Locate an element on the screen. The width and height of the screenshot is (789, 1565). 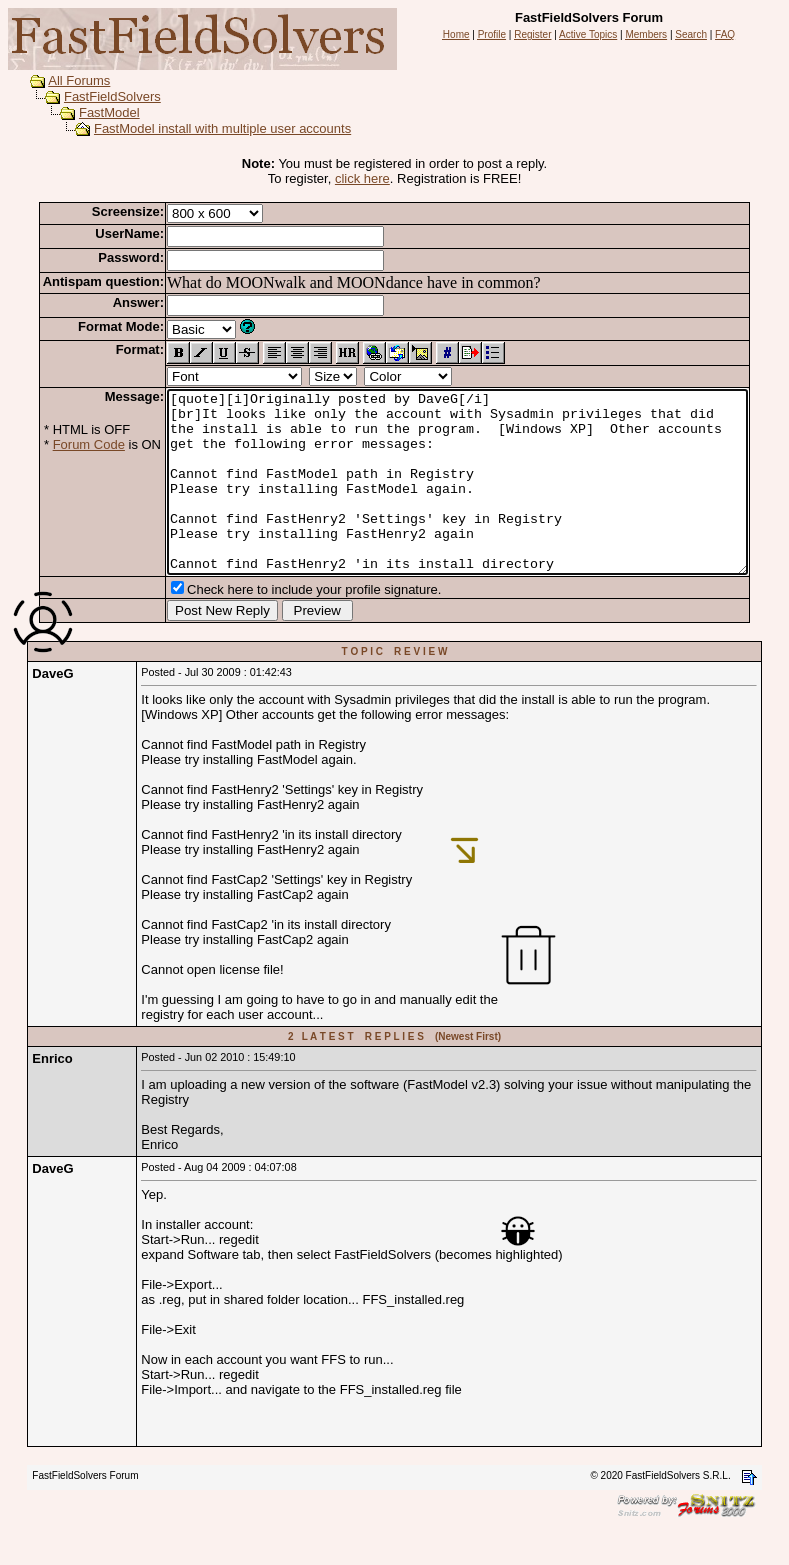
report a bug or issue is located at coordinates (518, 1231).